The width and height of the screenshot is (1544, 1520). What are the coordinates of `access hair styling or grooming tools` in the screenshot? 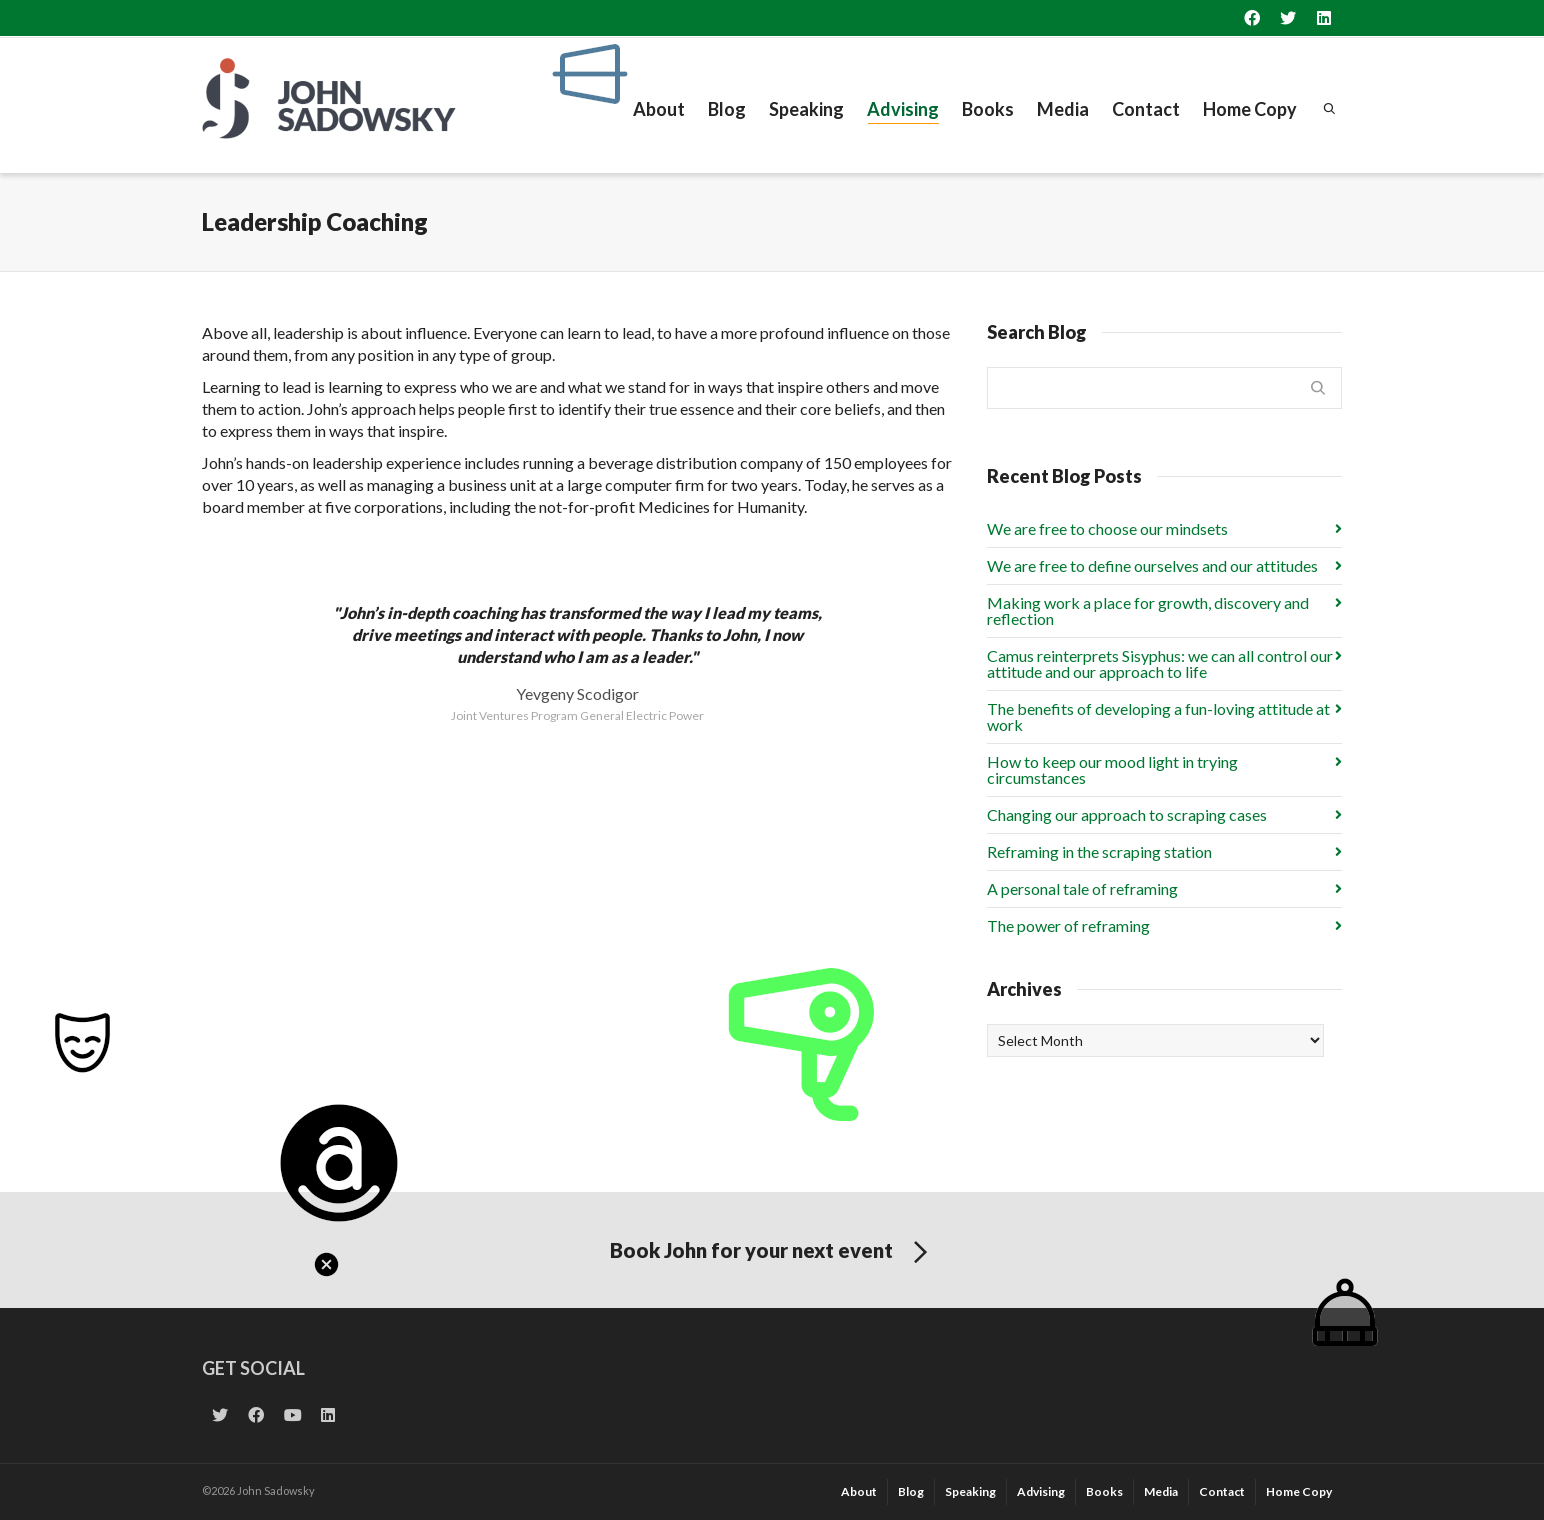 It's located at (804, 1038).